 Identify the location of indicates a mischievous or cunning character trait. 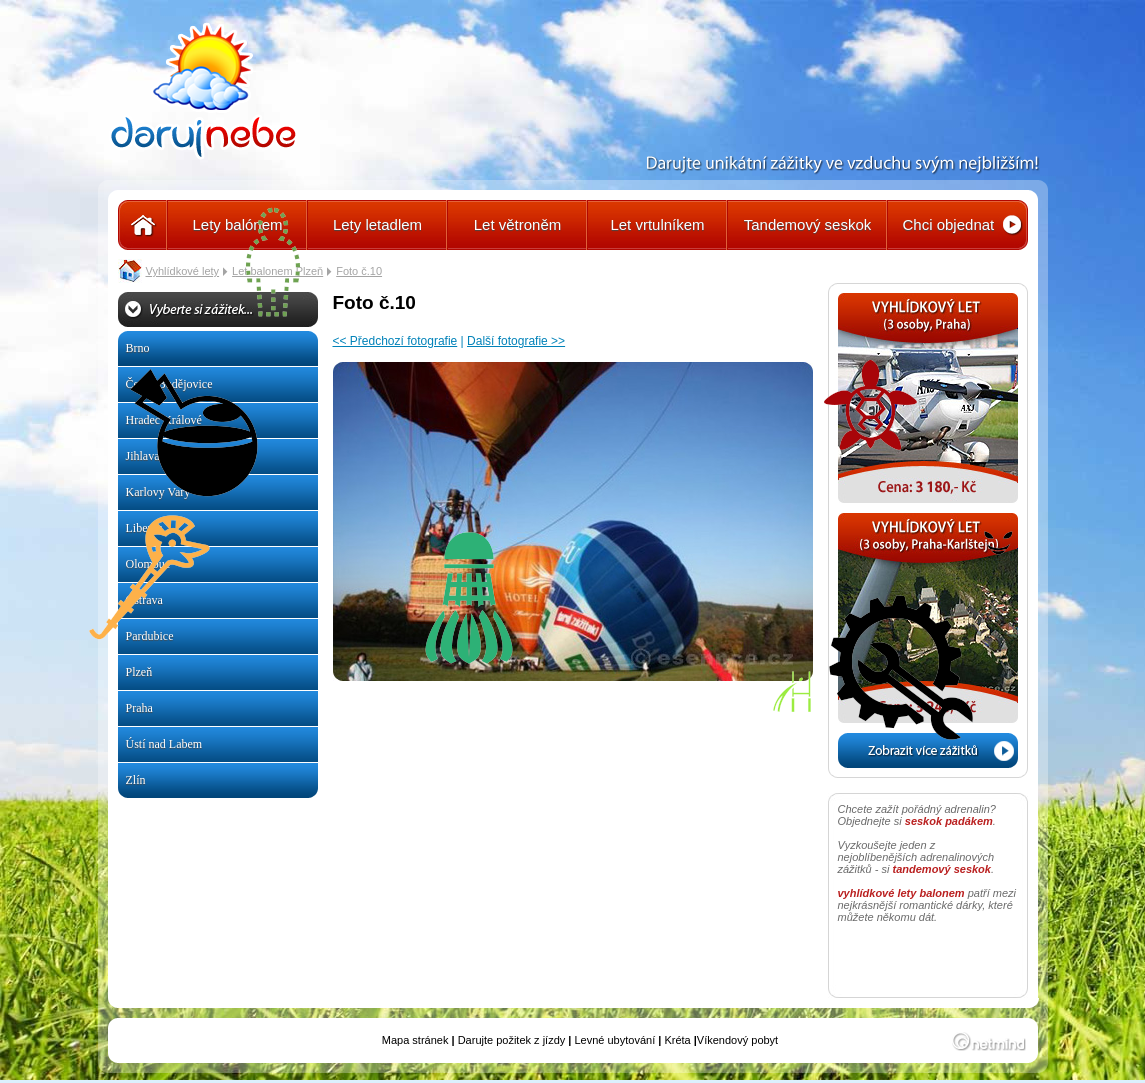
(998, 542).